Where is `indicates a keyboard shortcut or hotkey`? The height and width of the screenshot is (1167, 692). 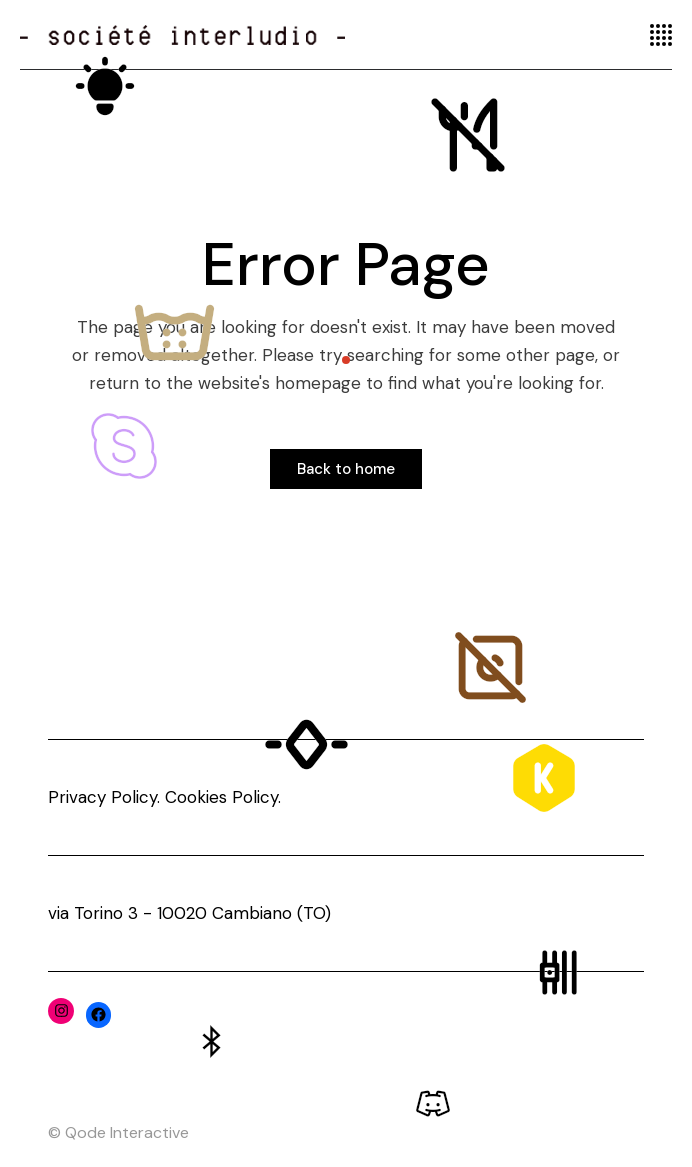 indicates a keyboard shortcut or hotkey is located at coordinates (544, 778).